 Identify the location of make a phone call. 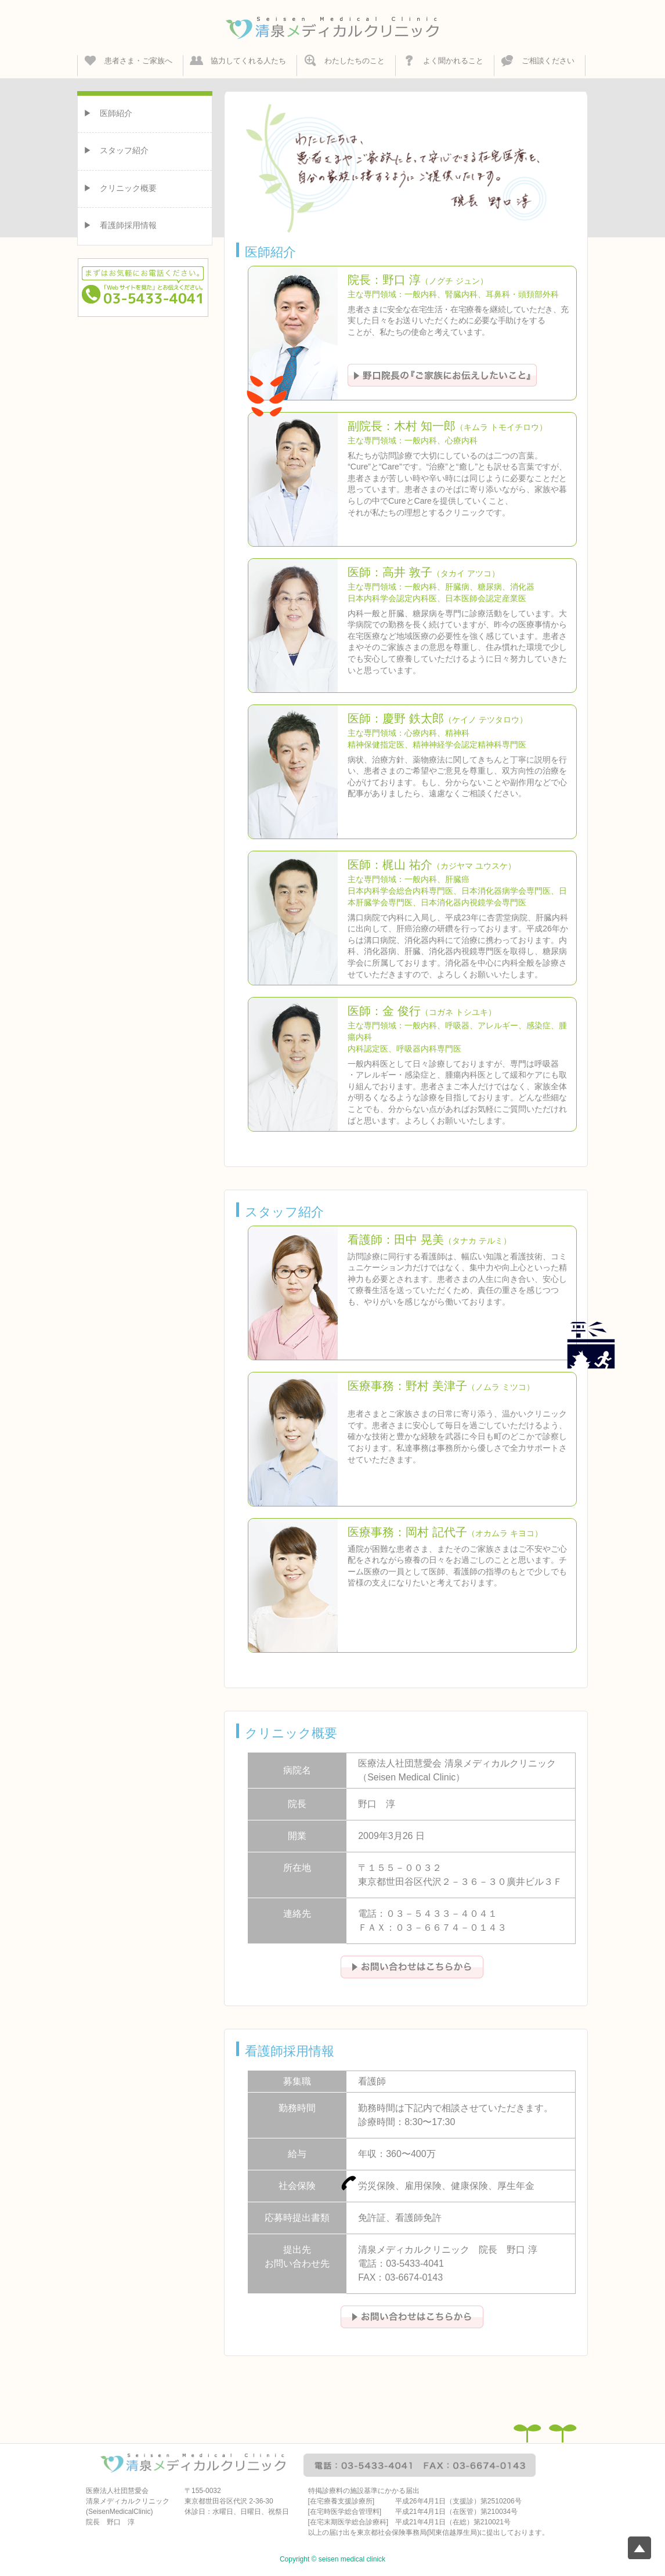
(349, 2183).